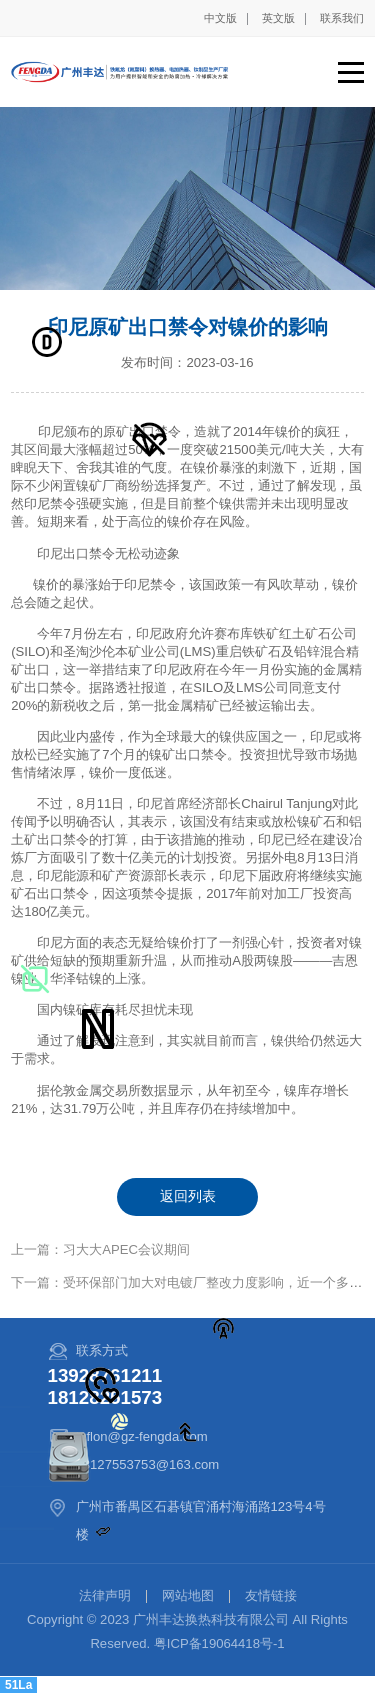 This screenshot has width=375, height=1693. What do you see at coordinates (223, 1328) in the screenshot?
I see `access broadcast or transmission settings` at bounding box center [223, 1328].